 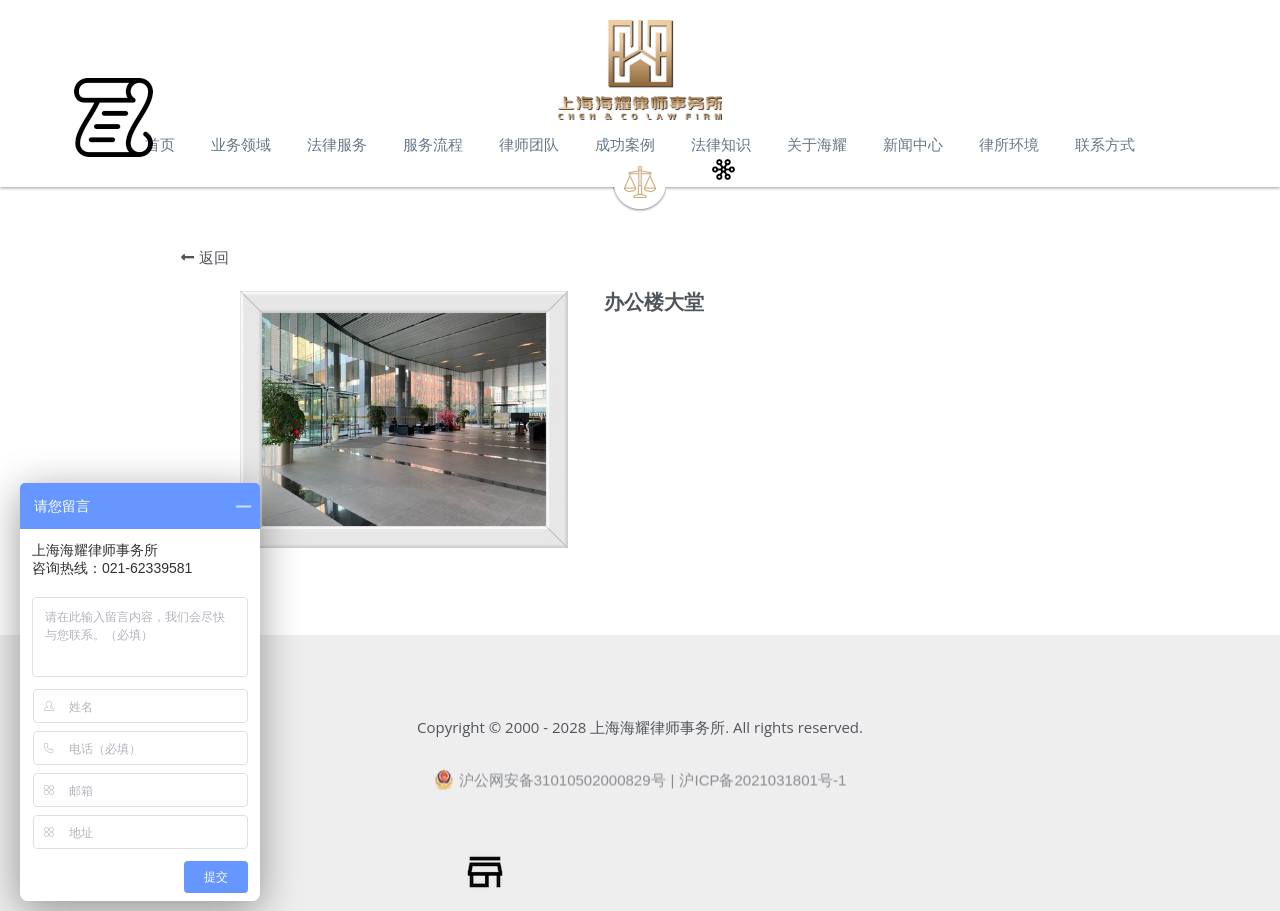 I want to click on view activity log or history, so click(x=113, y=117).